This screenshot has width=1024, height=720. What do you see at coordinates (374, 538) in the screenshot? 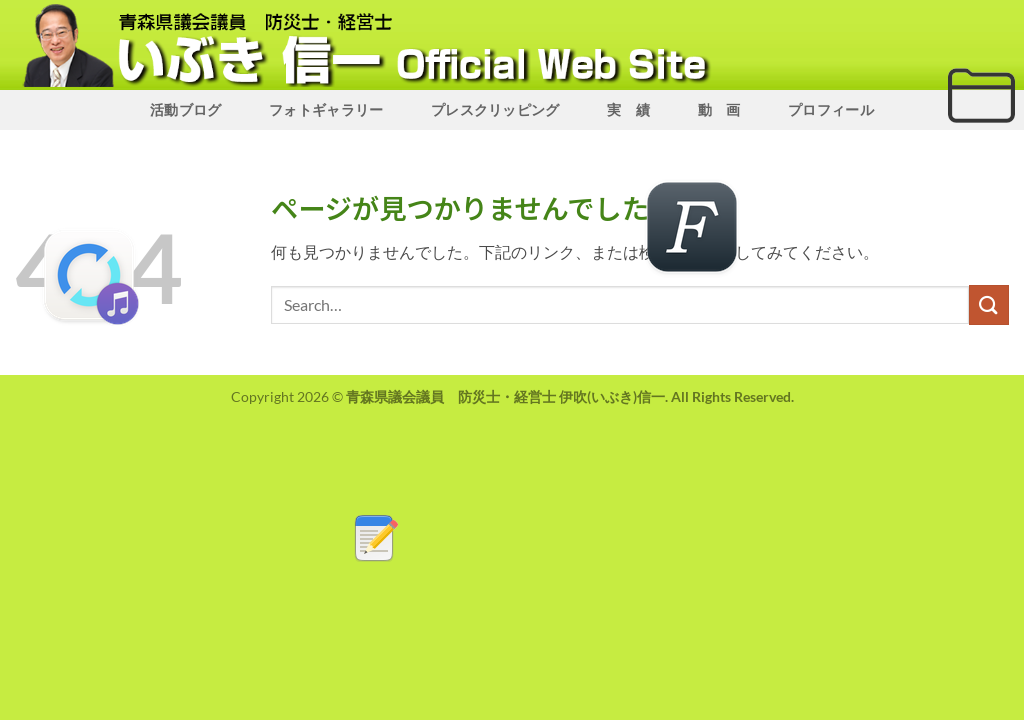
I see `open the text editor application` at bounding box center [374, 538].